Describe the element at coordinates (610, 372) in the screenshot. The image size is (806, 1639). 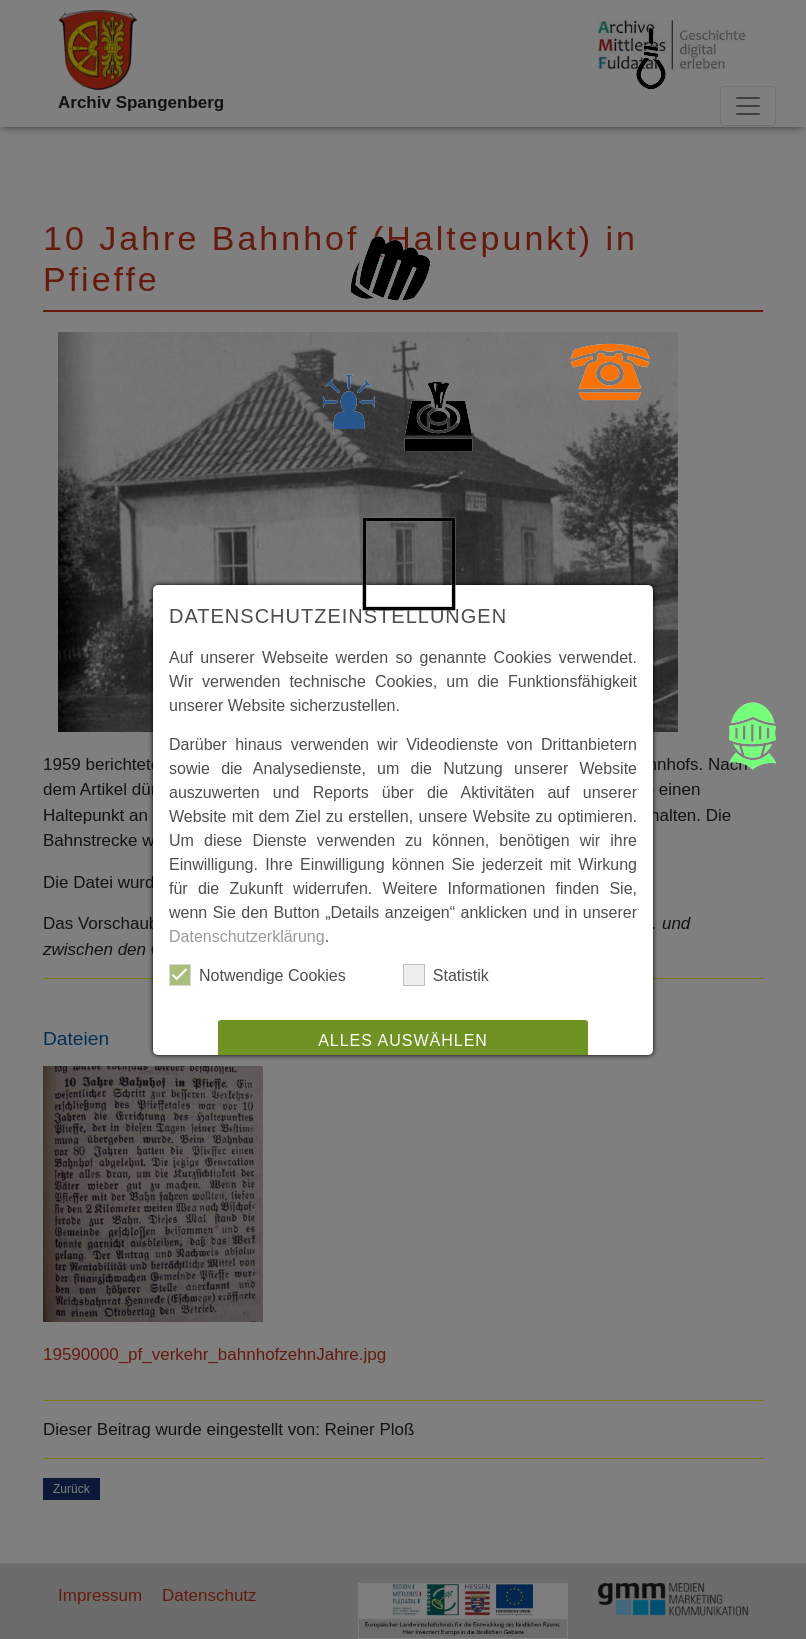
I see `contact customer support via phone` at that location.